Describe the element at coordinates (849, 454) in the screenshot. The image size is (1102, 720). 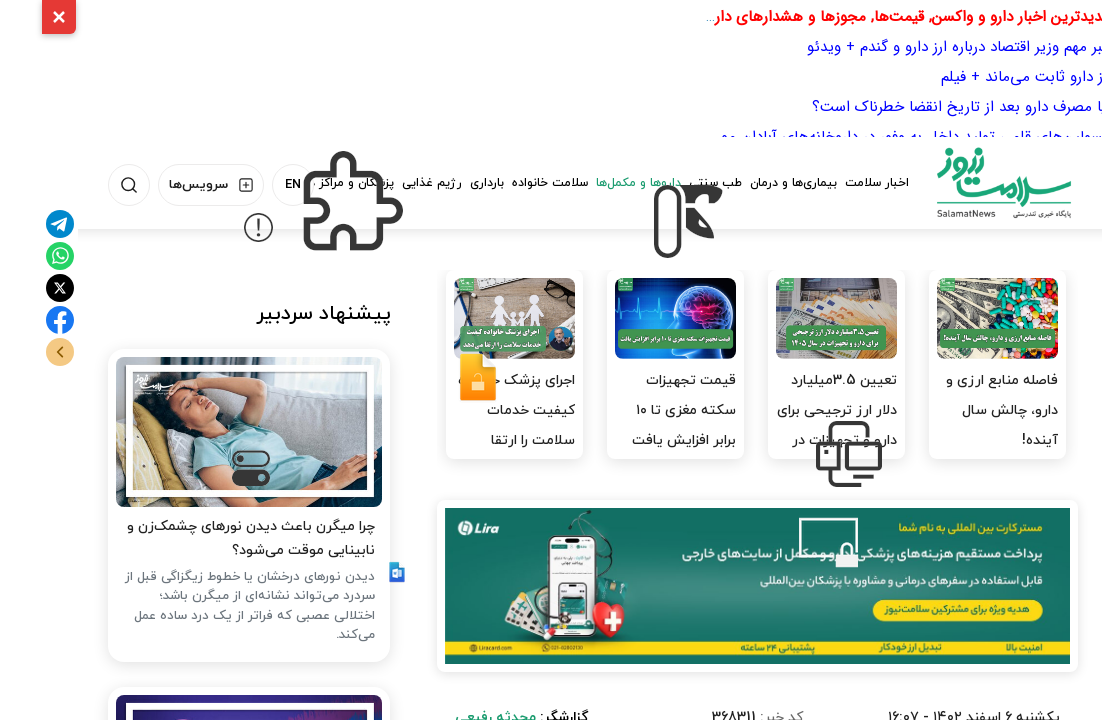
I see `manage connected devices and peripherals` at that location.